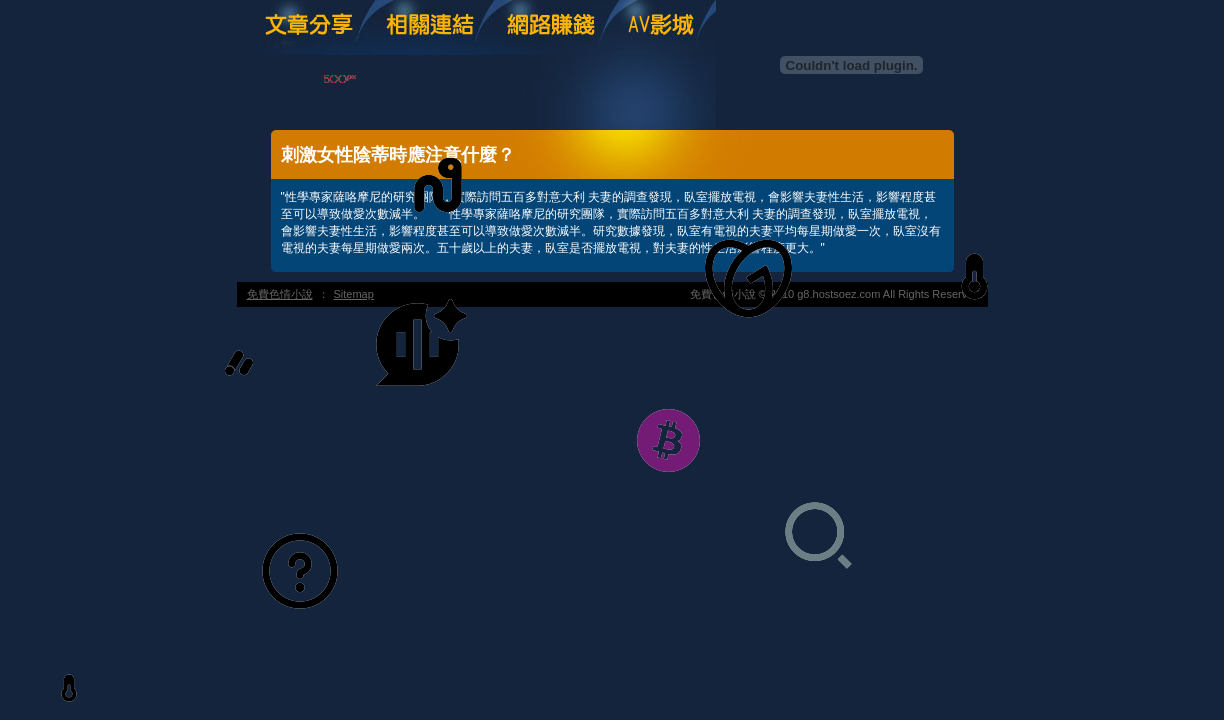 This screenshot has height=720, width=1224. What do you see at coordinates (748, 278) in the screenshot?
I see `visit GoDaddy website or services` at bounding box center [748, 278].